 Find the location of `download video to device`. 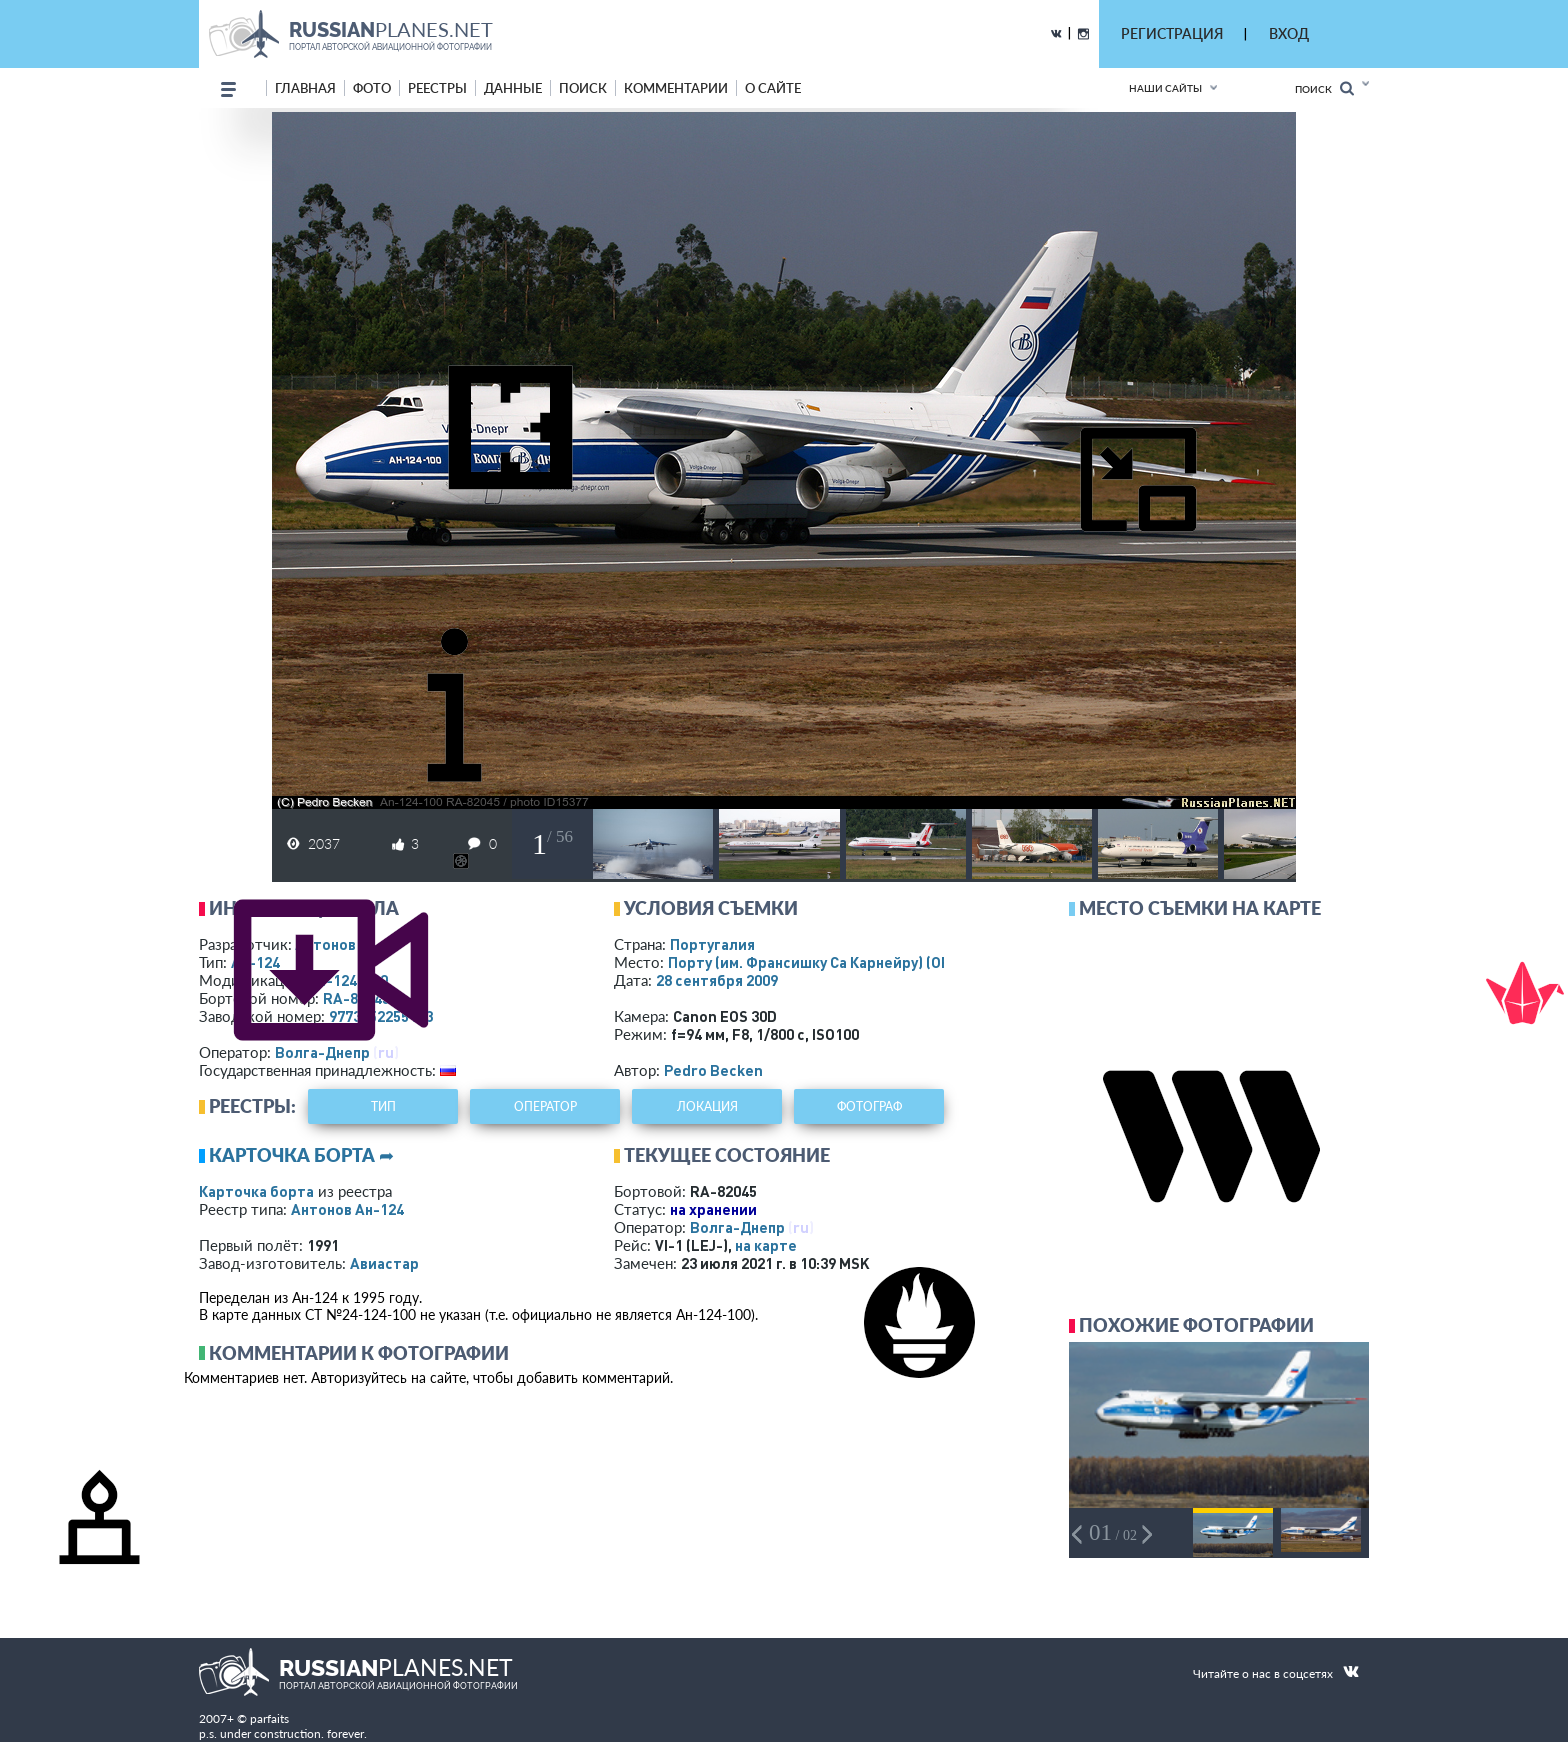

download video to device is located at coordinates (331, 970).